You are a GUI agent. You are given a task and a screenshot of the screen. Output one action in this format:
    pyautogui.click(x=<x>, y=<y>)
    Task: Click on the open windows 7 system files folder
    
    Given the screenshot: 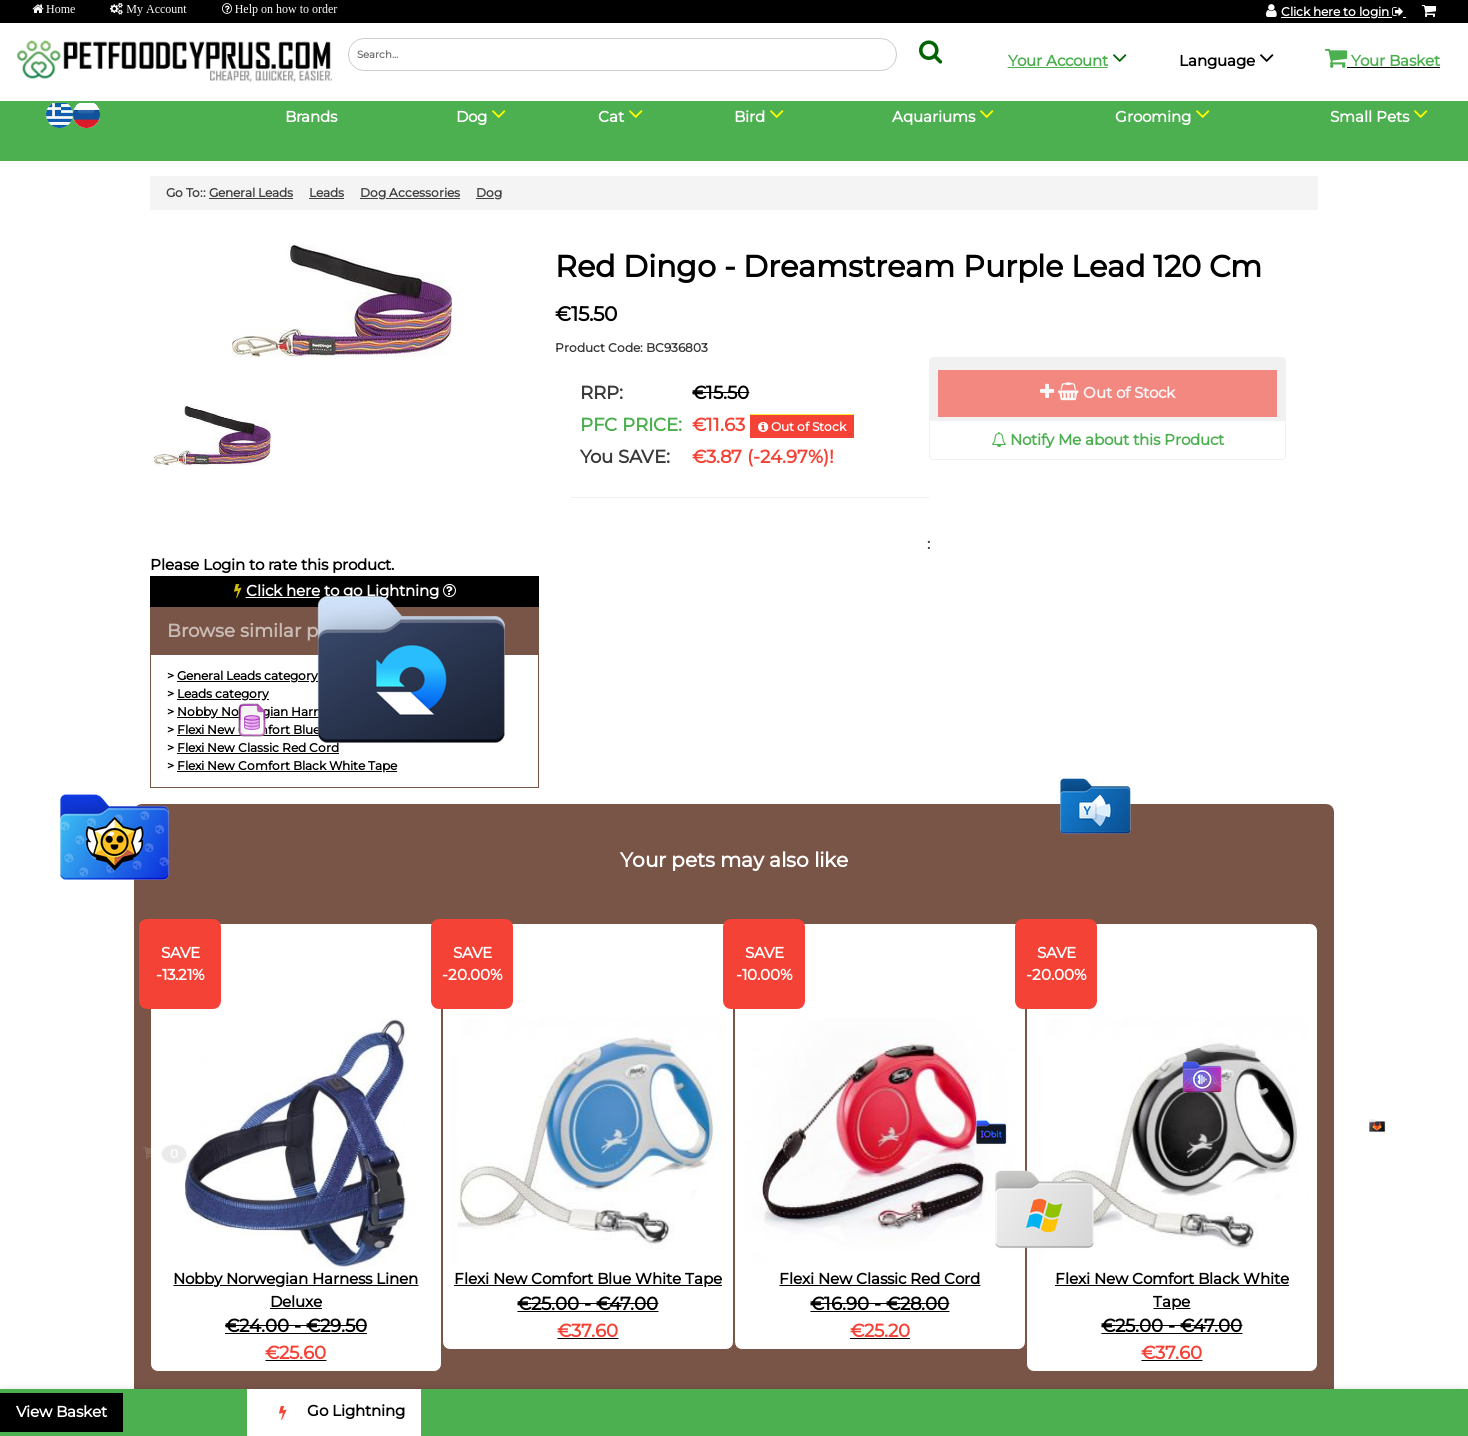 What is the action you would take?
    pyautogui.click(x=1044, y=1212)
    